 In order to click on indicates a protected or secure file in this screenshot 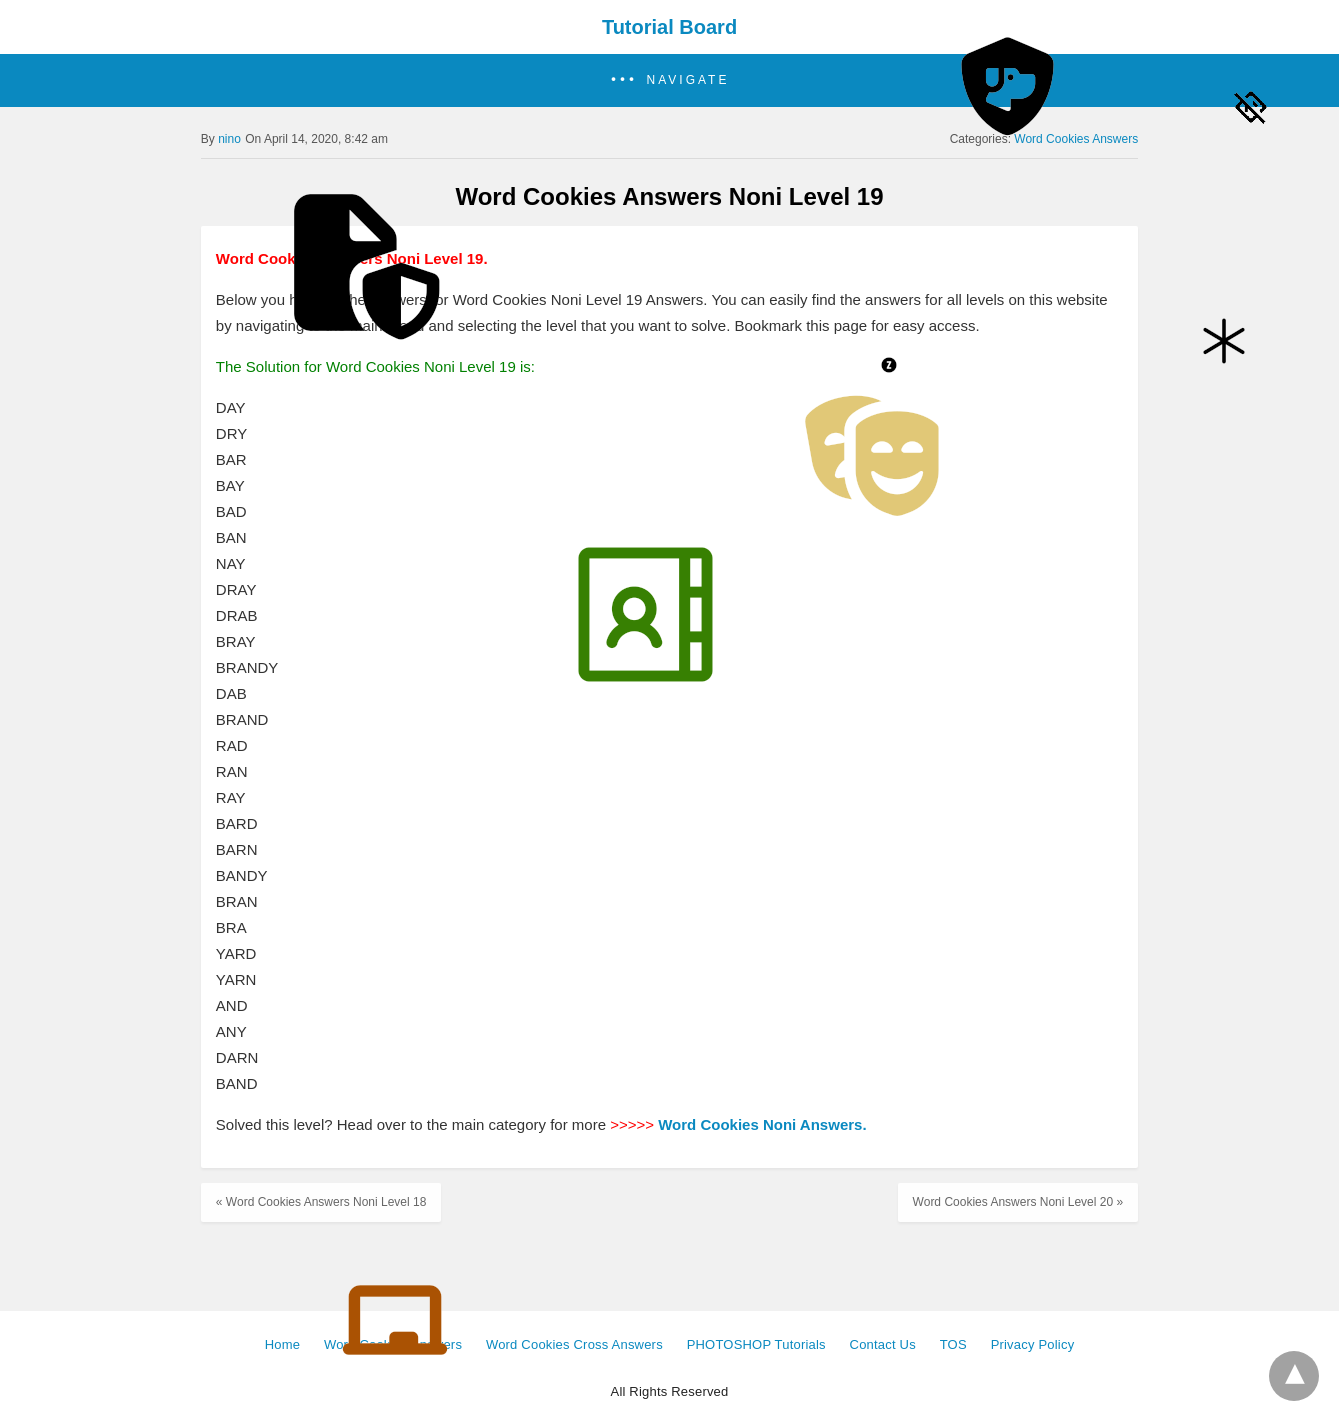, I will do `click(362, 262)`.